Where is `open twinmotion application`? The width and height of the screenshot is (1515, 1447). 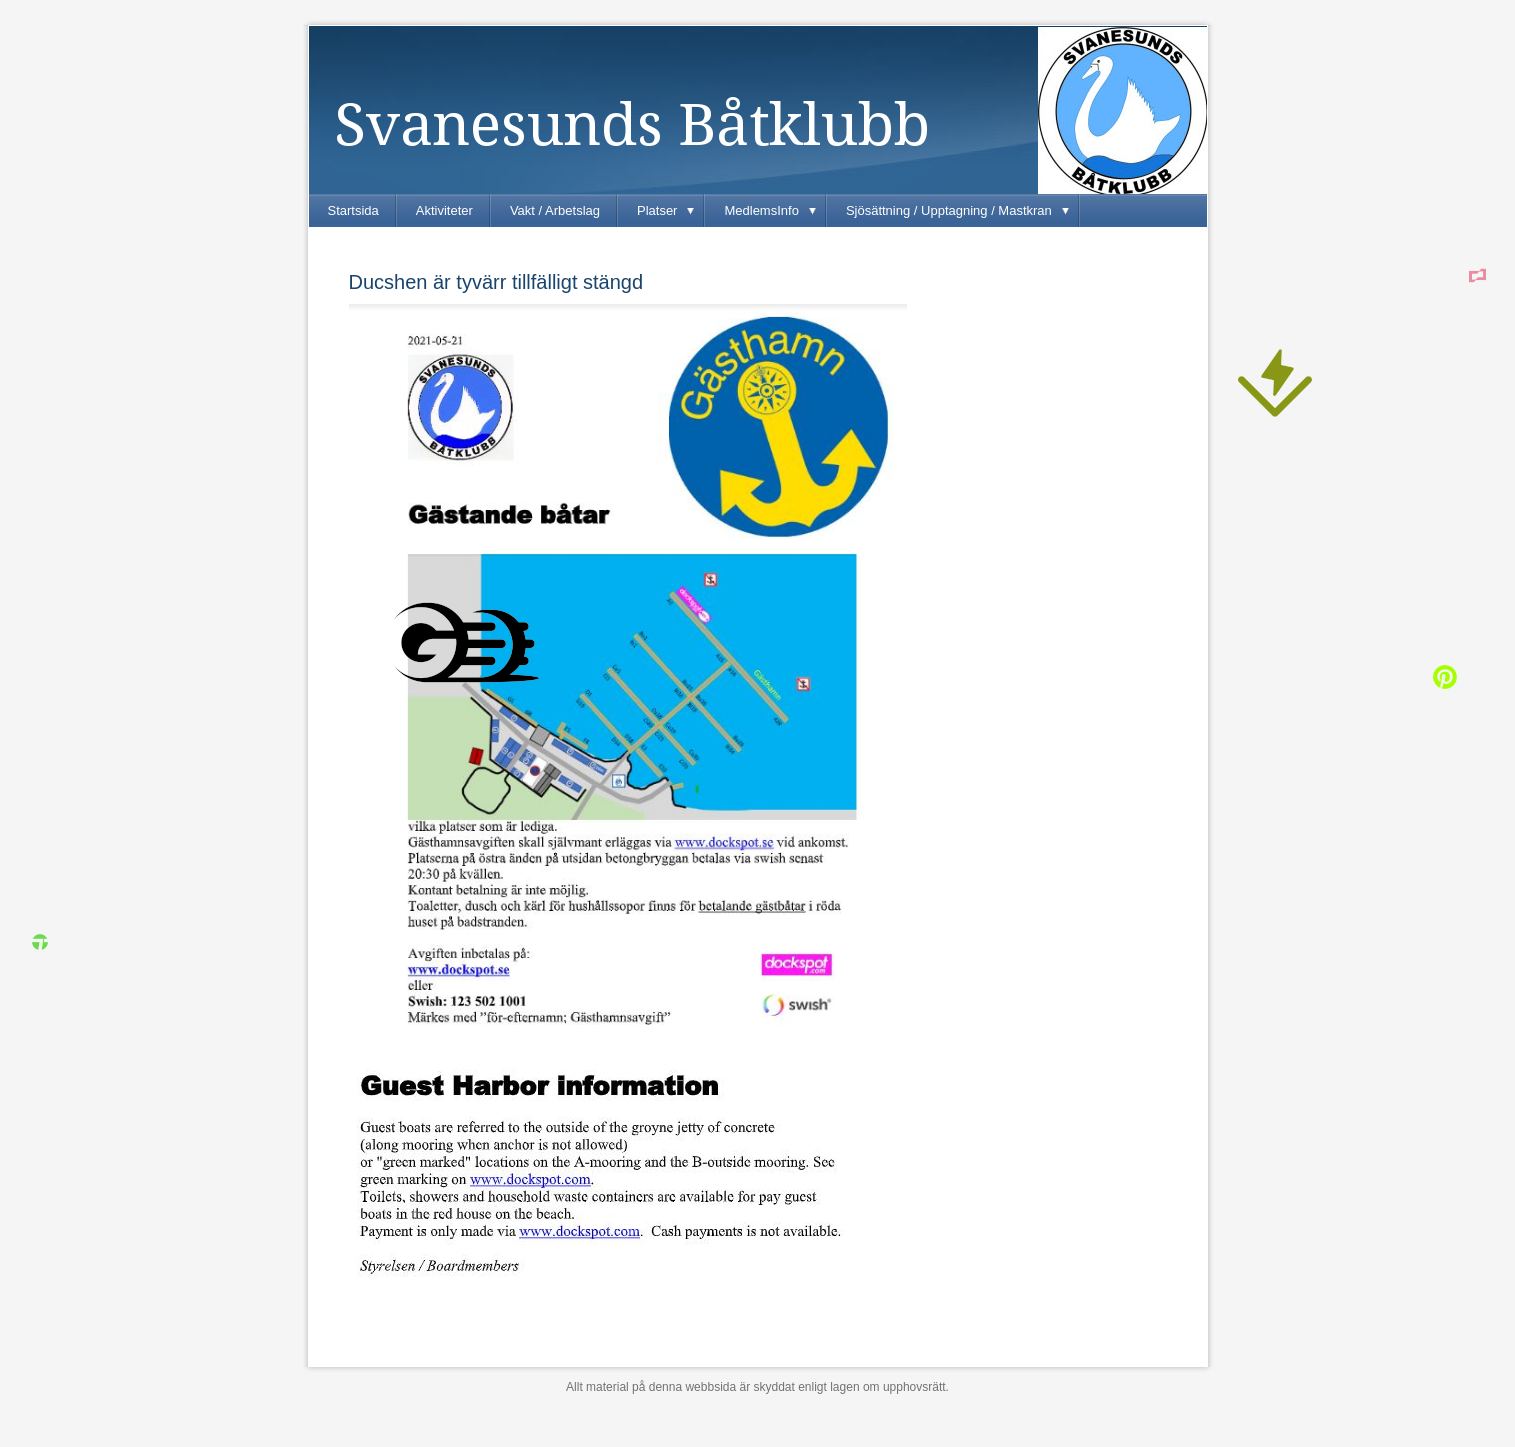 open twinmotion application is located at coordinates (40, 942).